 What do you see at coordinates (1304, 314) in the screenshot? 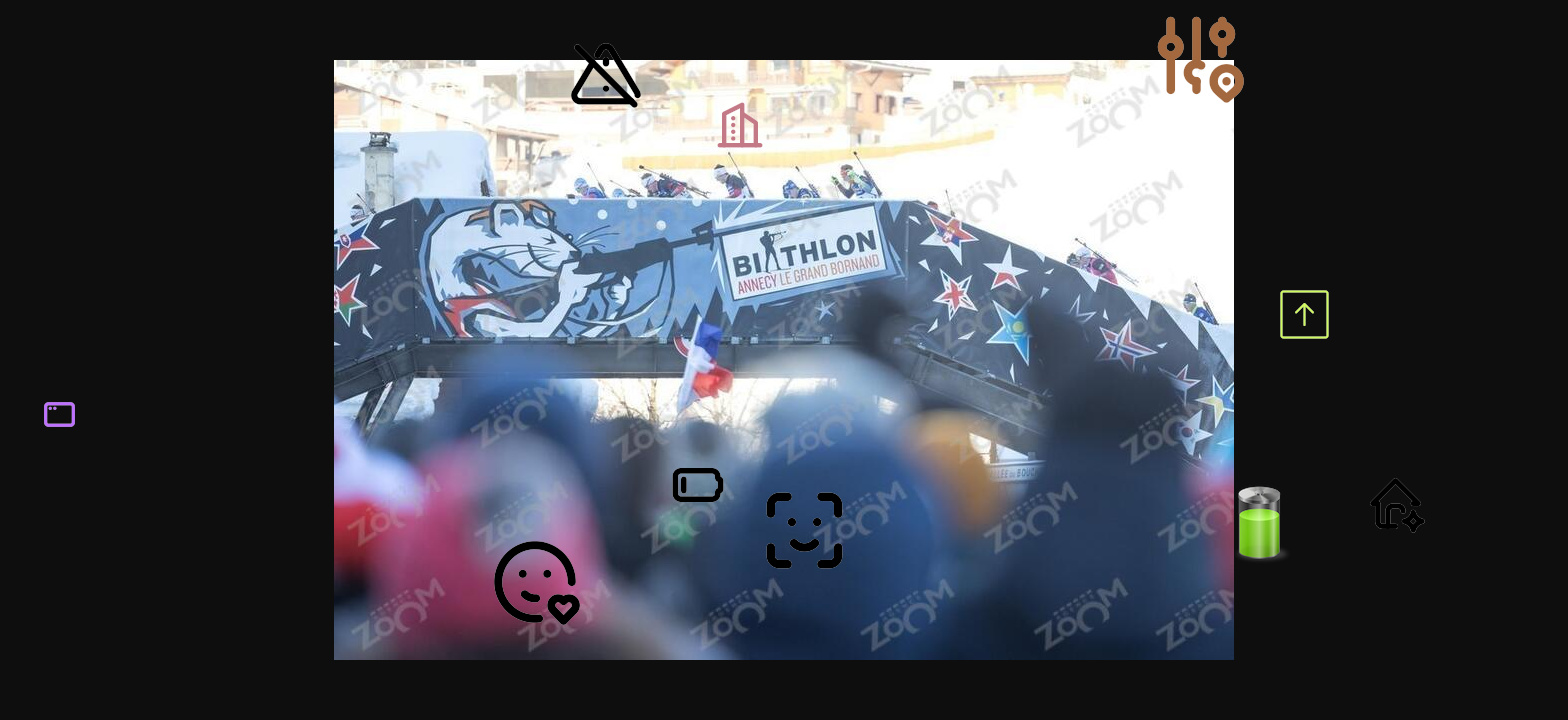
I see `upload a file or document` at bounding box center [1304, 314].